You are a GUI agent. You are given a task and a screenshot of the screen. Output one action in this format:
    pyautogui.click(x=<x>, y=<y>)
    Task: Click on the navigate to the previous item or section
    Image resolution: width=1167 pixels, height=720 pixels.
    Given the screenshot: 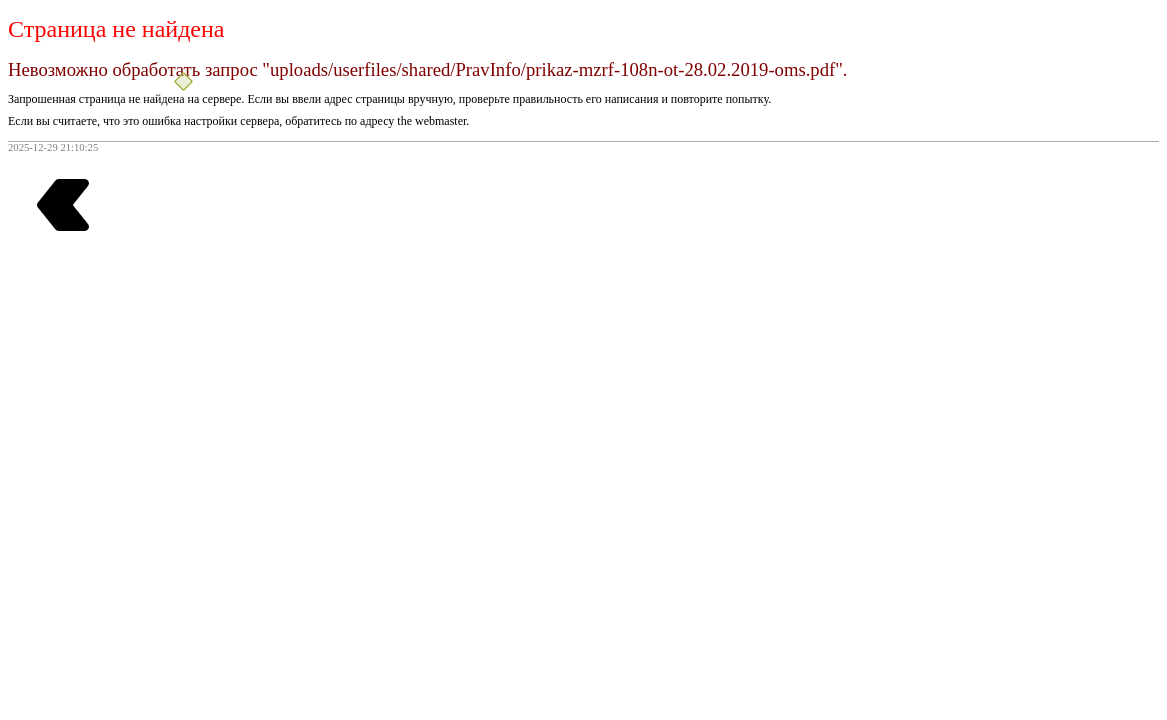 What is the action you would take?
    pyautogui.click(x=63, y=205)
    